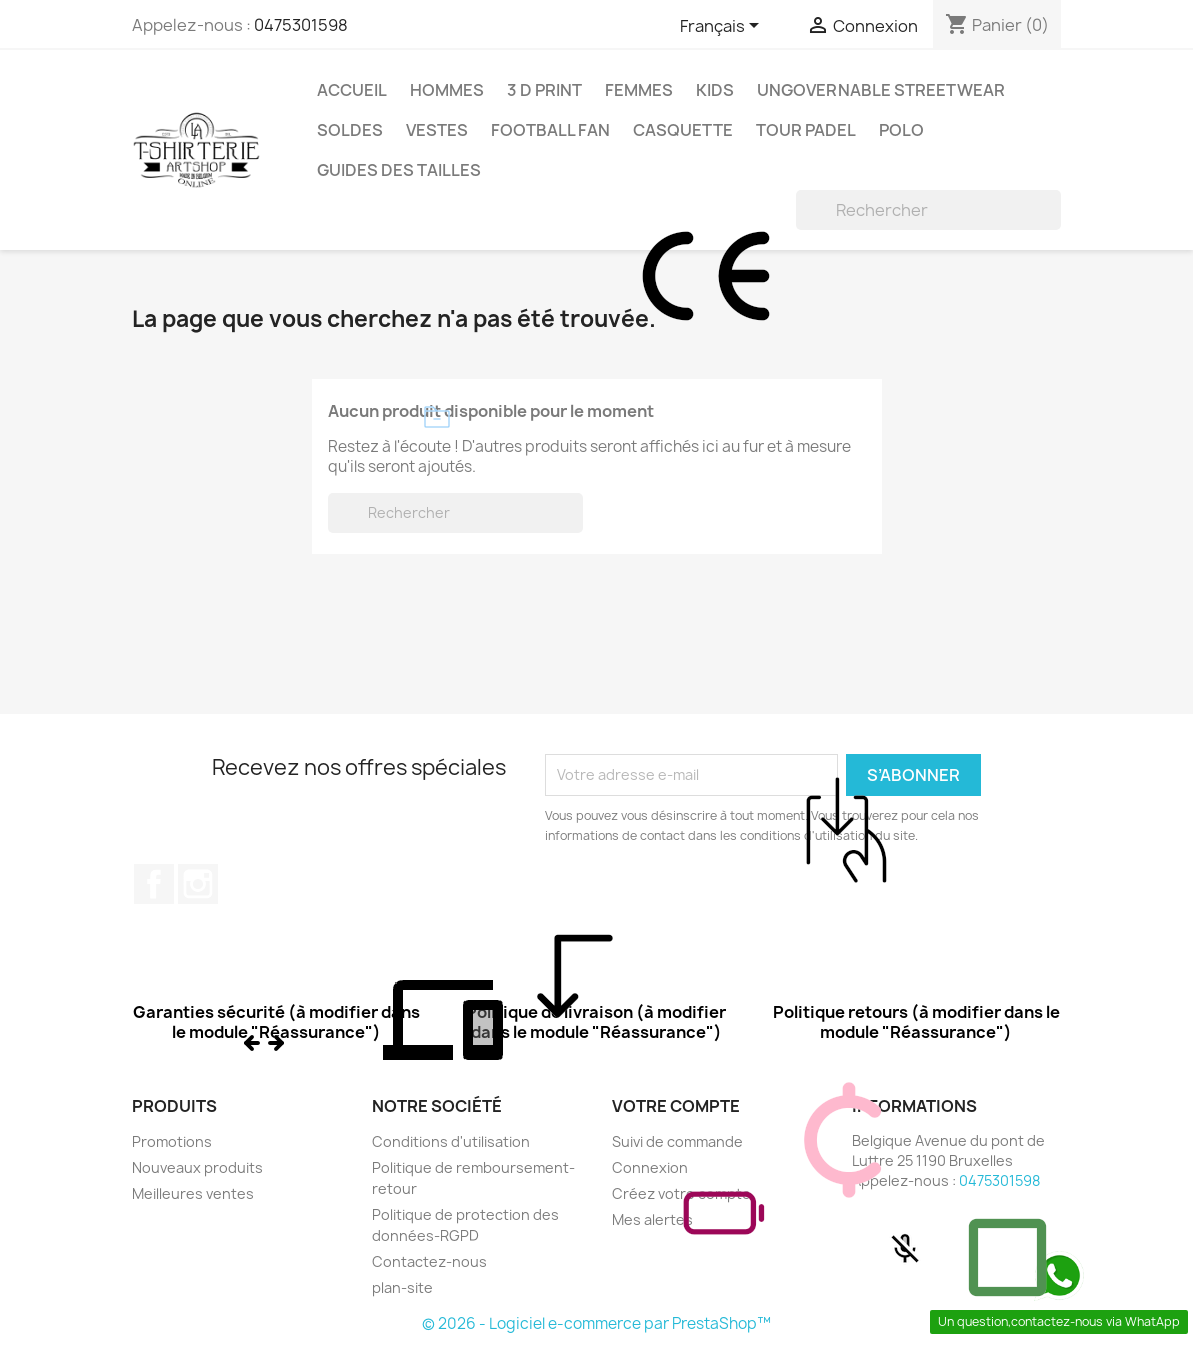 The height and width of the screenshot is (1350, 1193). What do you see at coordinates (849, 1140) in the screenshot?
I see `indicates cent currency or small monetary value` at bounding box center [849, 1140].